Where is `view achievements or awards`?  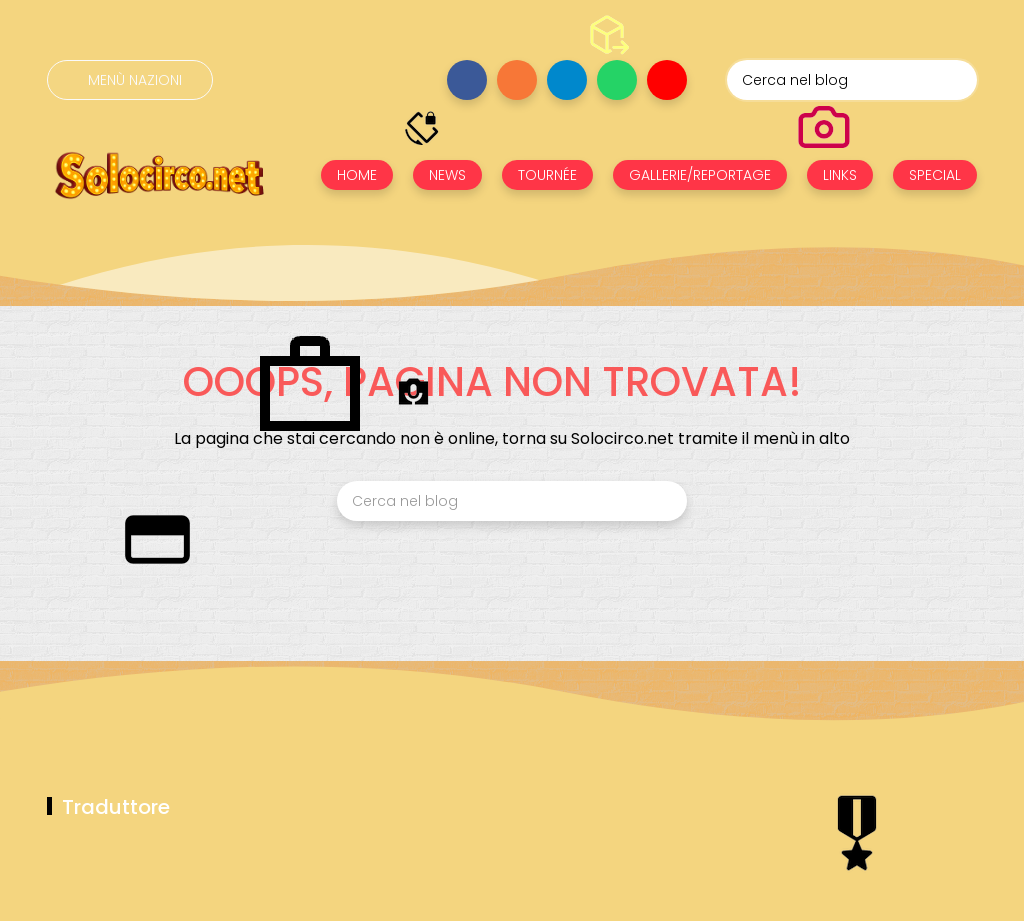
view achievements or awards is located at coordinates (857, 834).